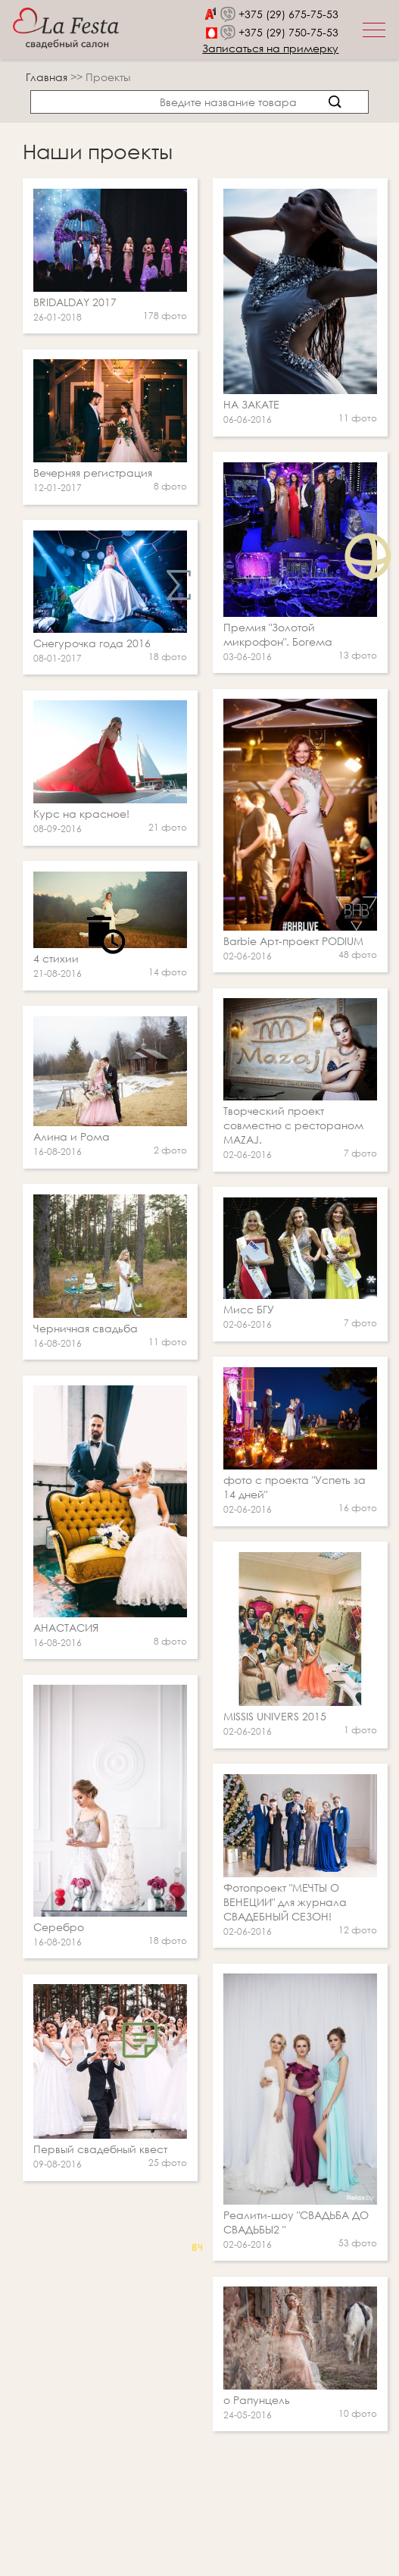 The image size is (399, 2576). I want to click on create a new note, so click(140, 2040).